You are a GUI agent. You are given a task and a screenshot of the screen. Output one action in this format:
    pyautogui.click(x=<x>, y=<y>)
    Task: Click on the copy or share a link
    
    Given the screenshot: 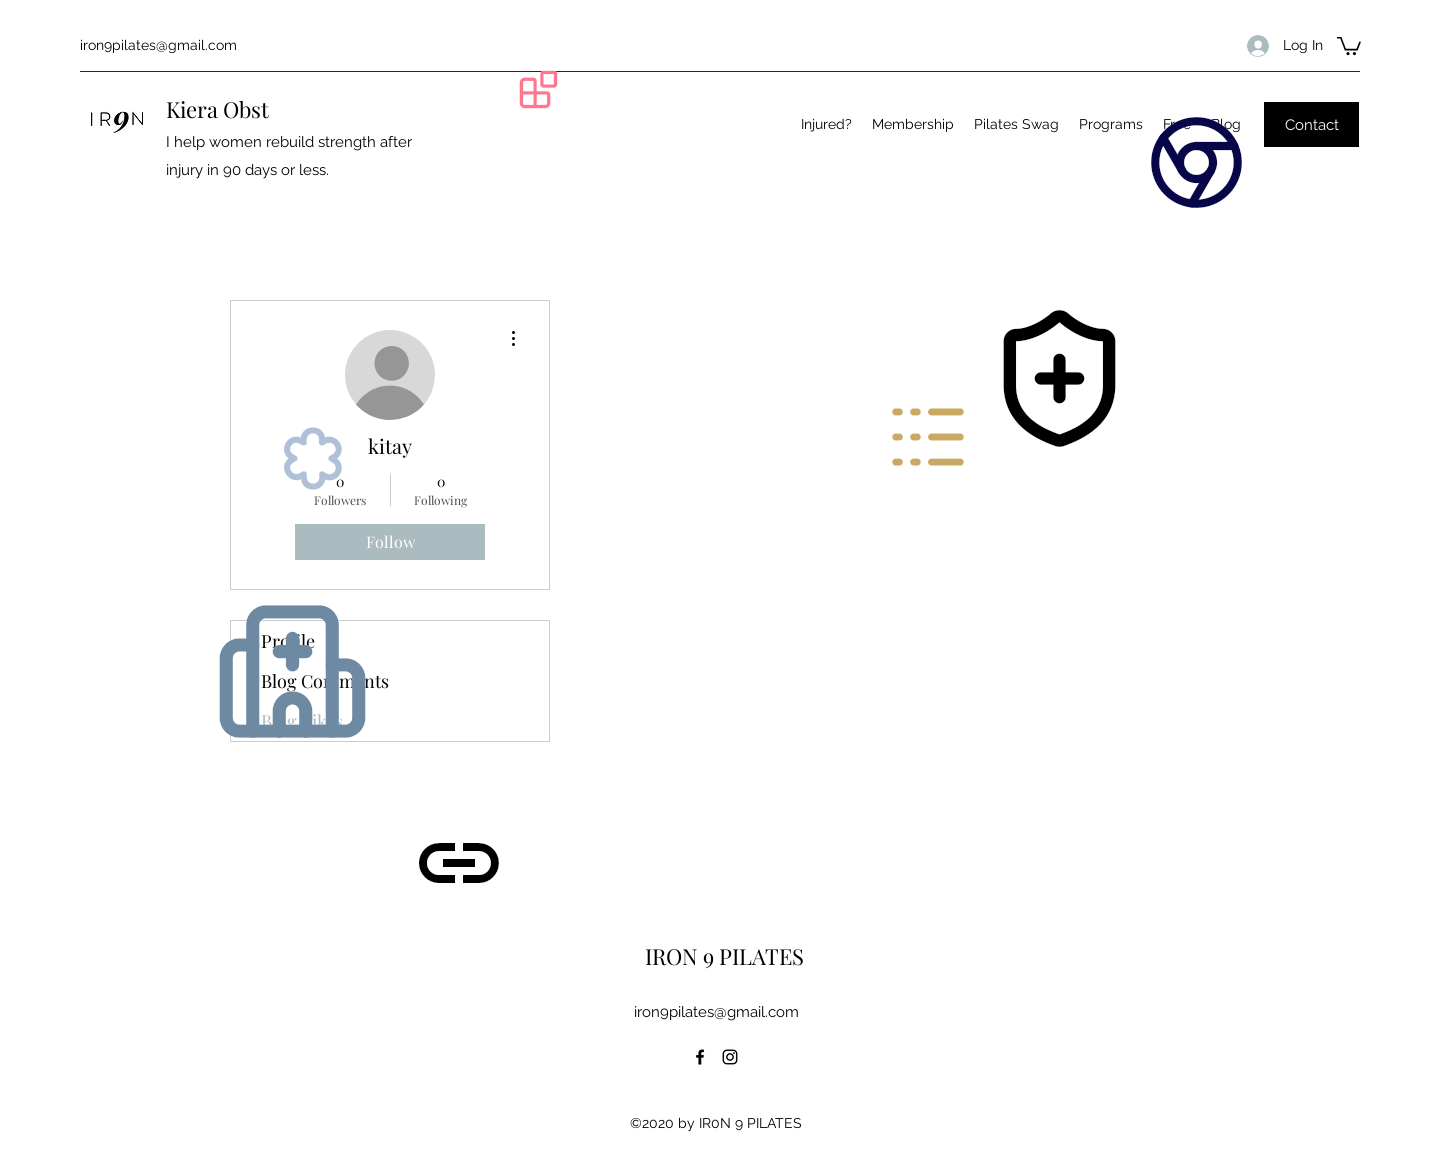 What is the action you would take?
    pyautogui.click(x=459, y=863)
    